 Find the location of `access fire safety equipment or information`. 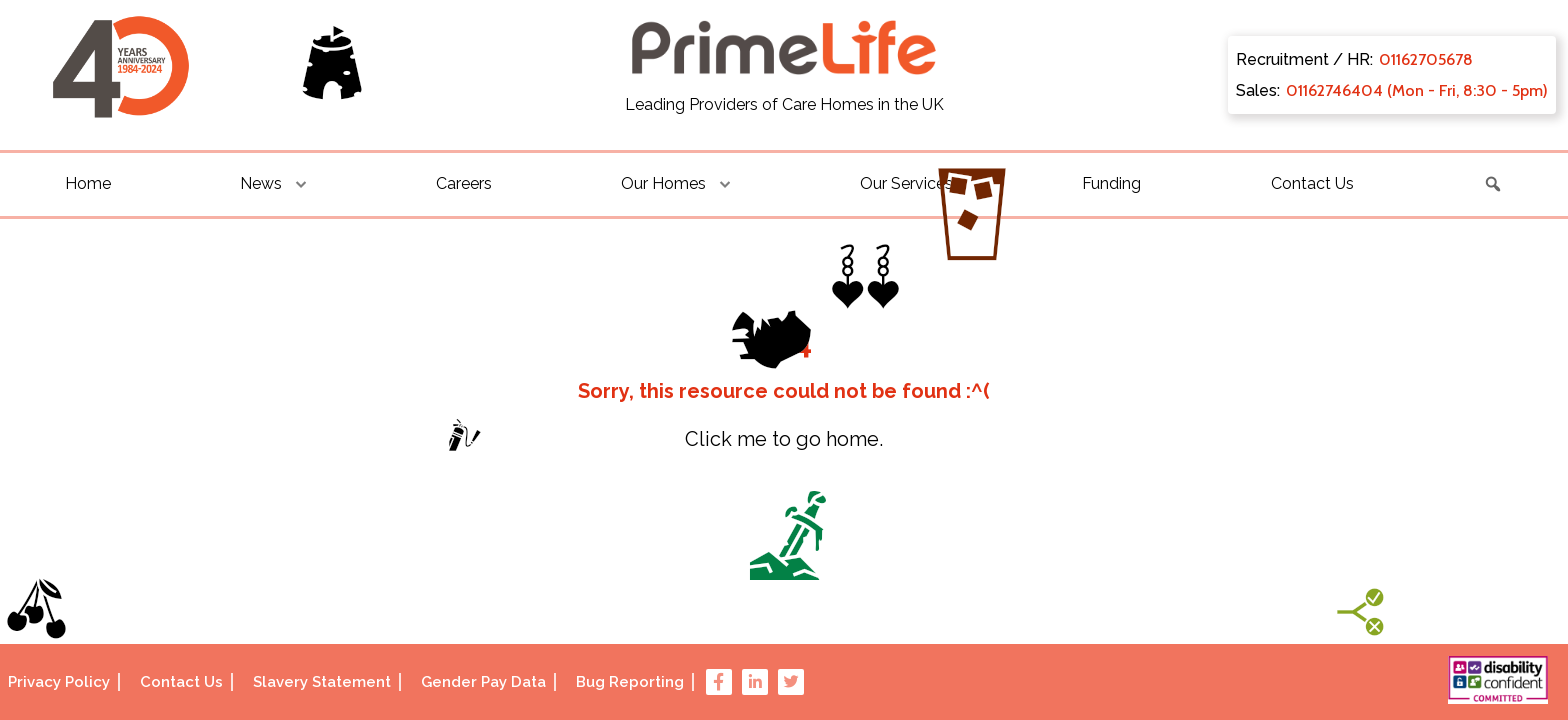

access fire safety equipment or information is located at coordinates (465, 434).